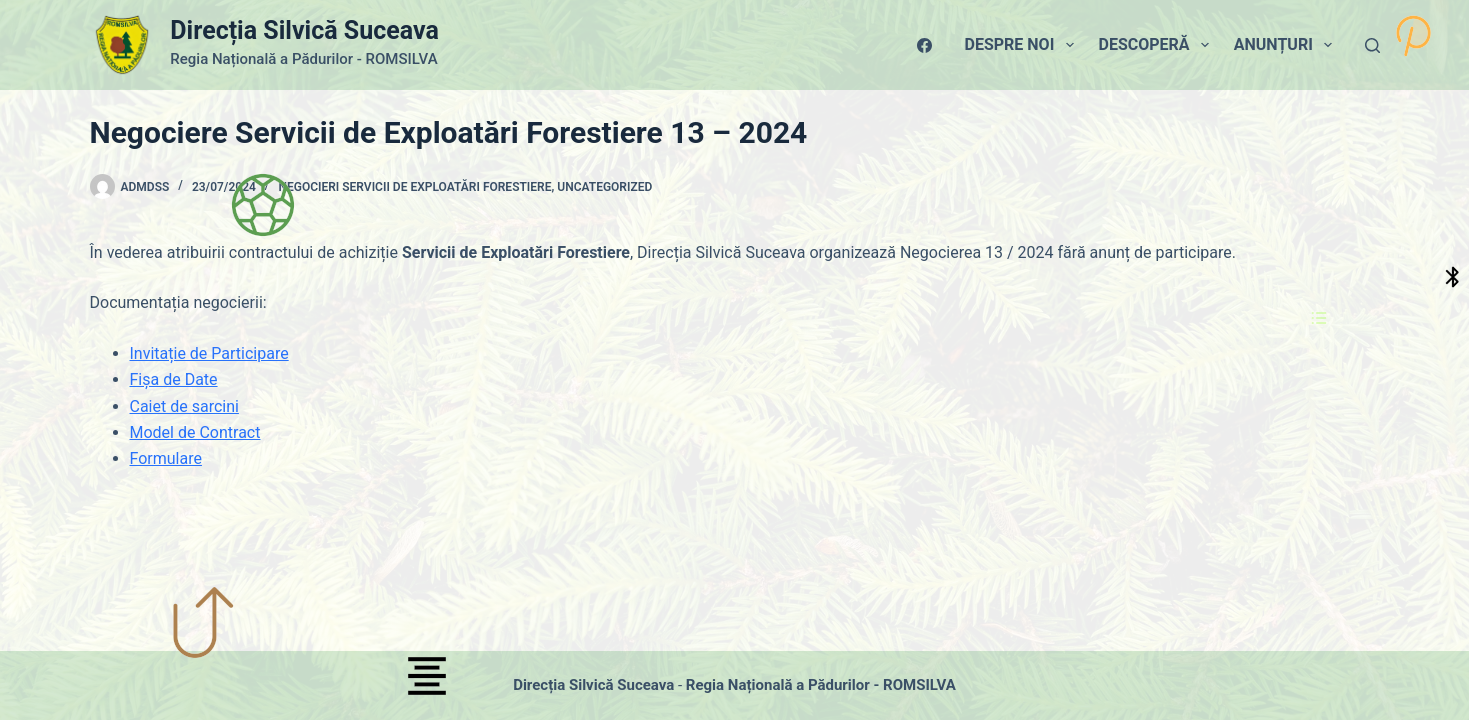  What do you see at coordinates (1319, 318) in the screenshot?
I see `view list items` at bounding box center [1319, 318].